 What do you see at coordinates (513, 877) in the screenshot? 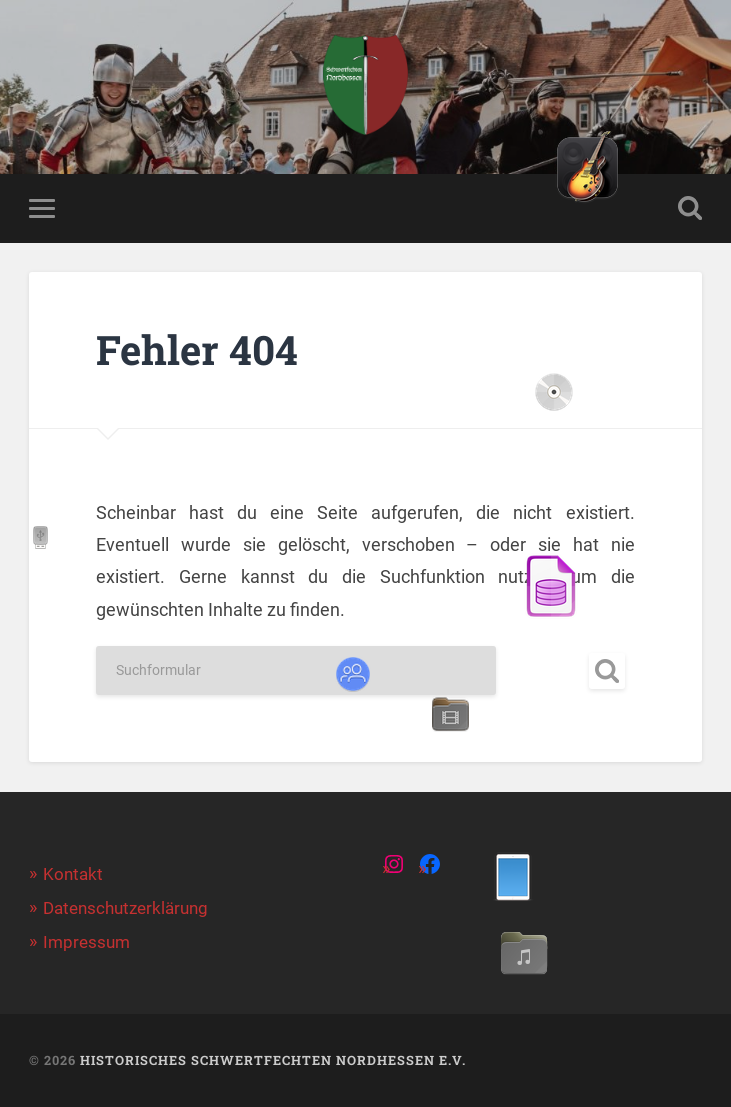
I see `iPad device with cellular connectivity` at bounding box center [513, 877].